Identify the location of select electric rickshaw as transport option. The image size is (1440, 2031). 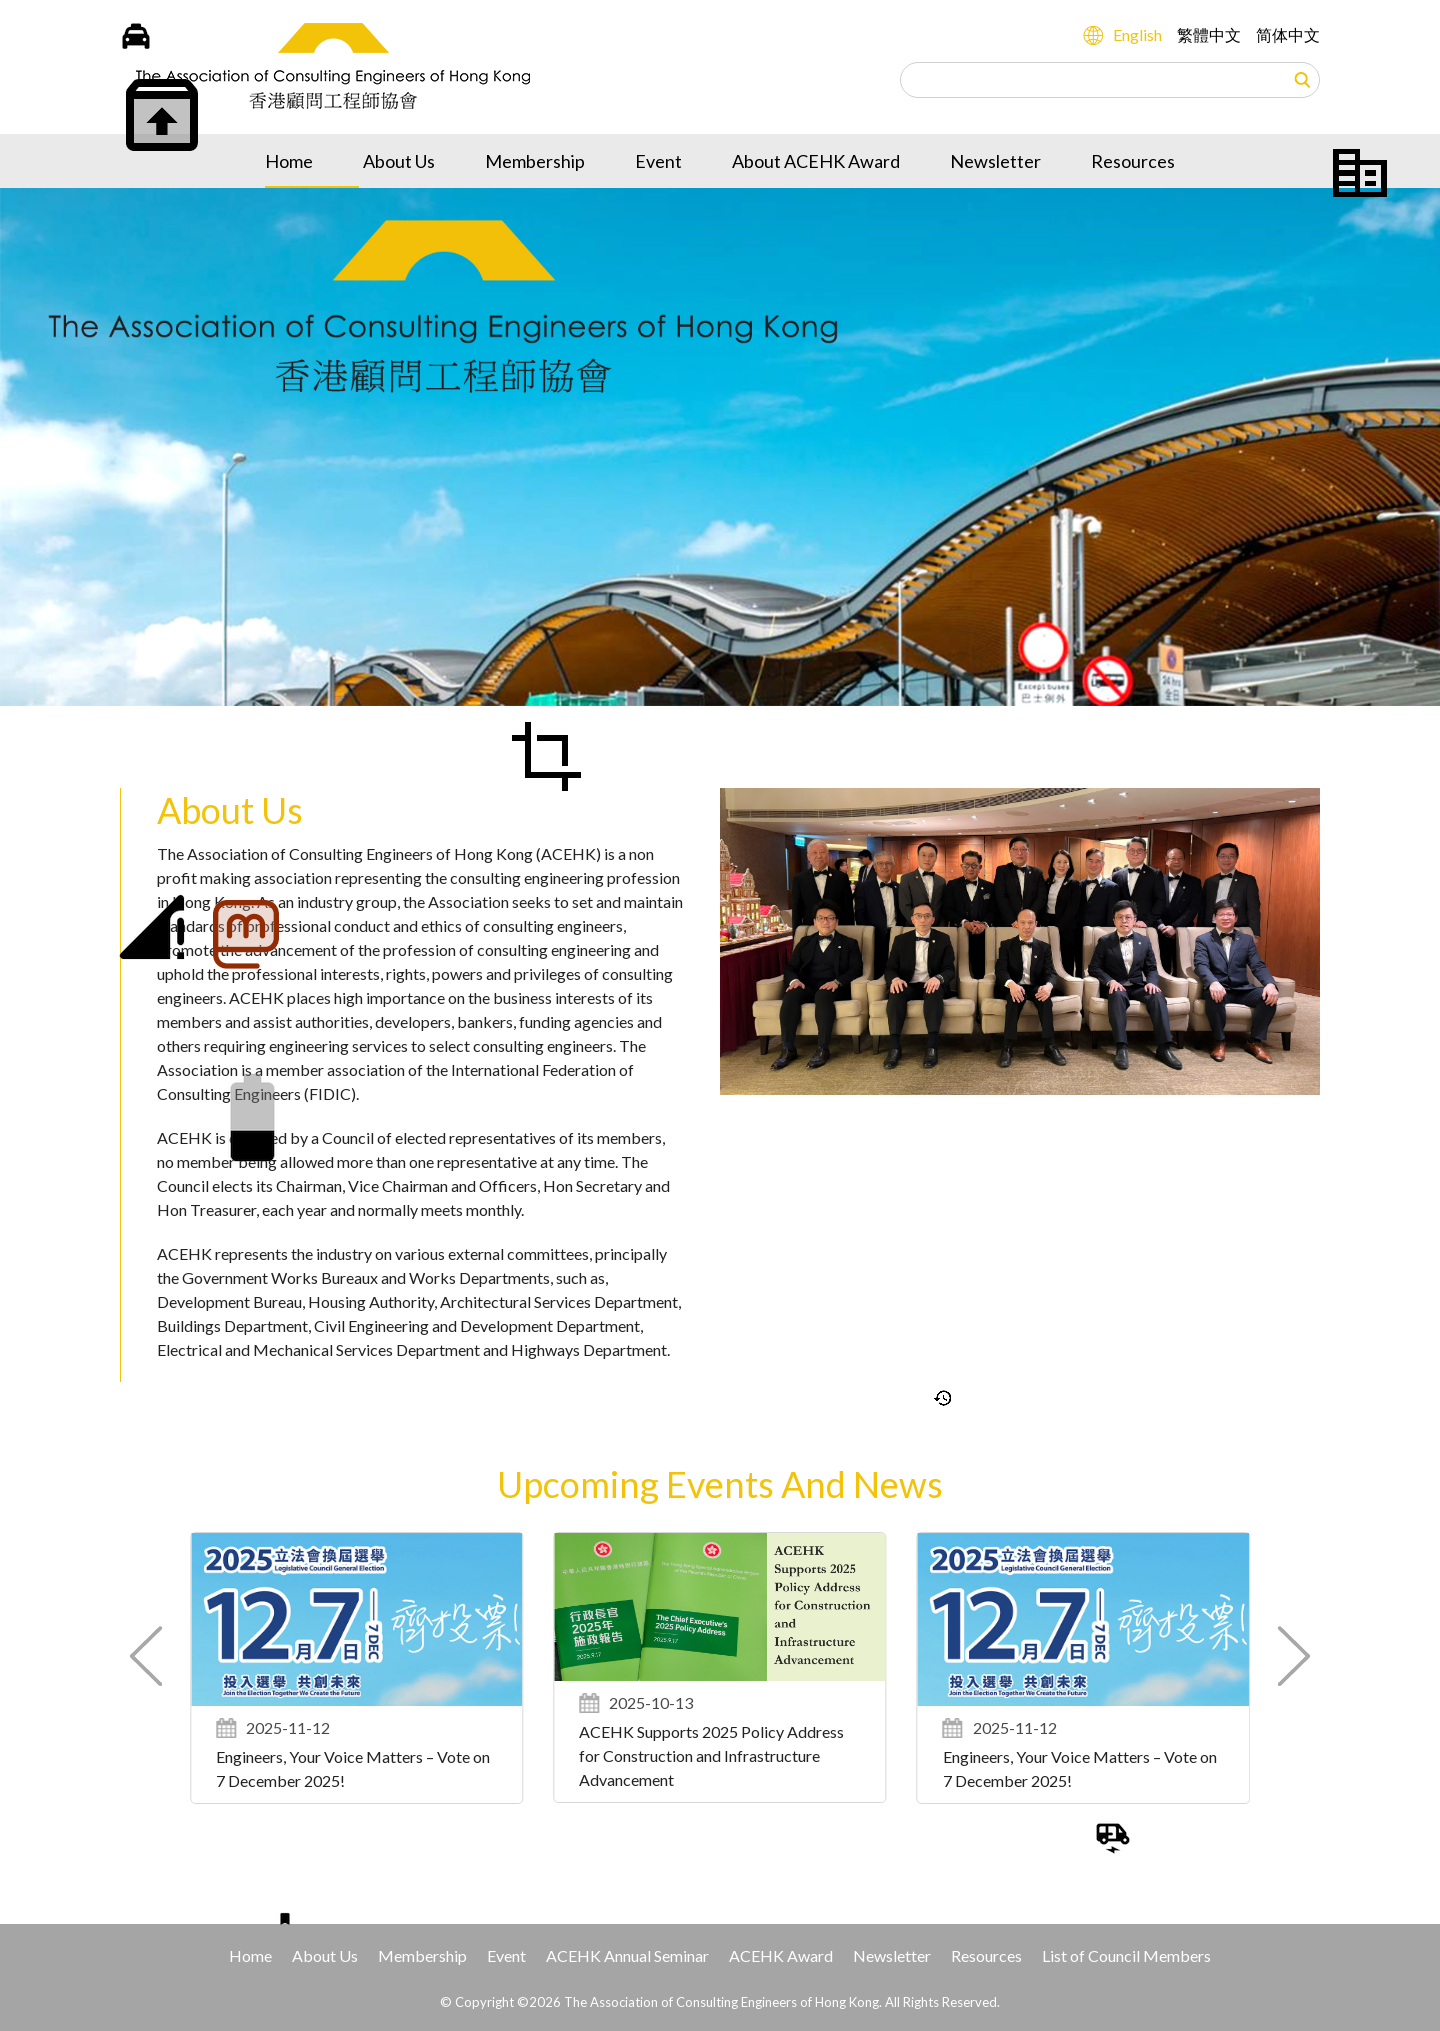
(1113, 1837).